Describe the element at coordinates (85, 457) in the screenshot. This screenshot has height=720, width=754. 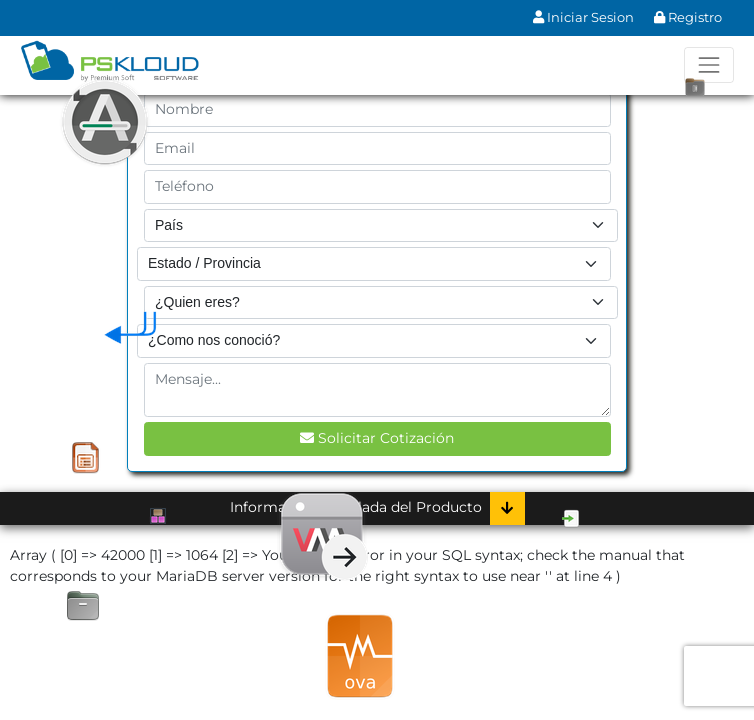
I see `libreoffice impress presentation template file` at that location.